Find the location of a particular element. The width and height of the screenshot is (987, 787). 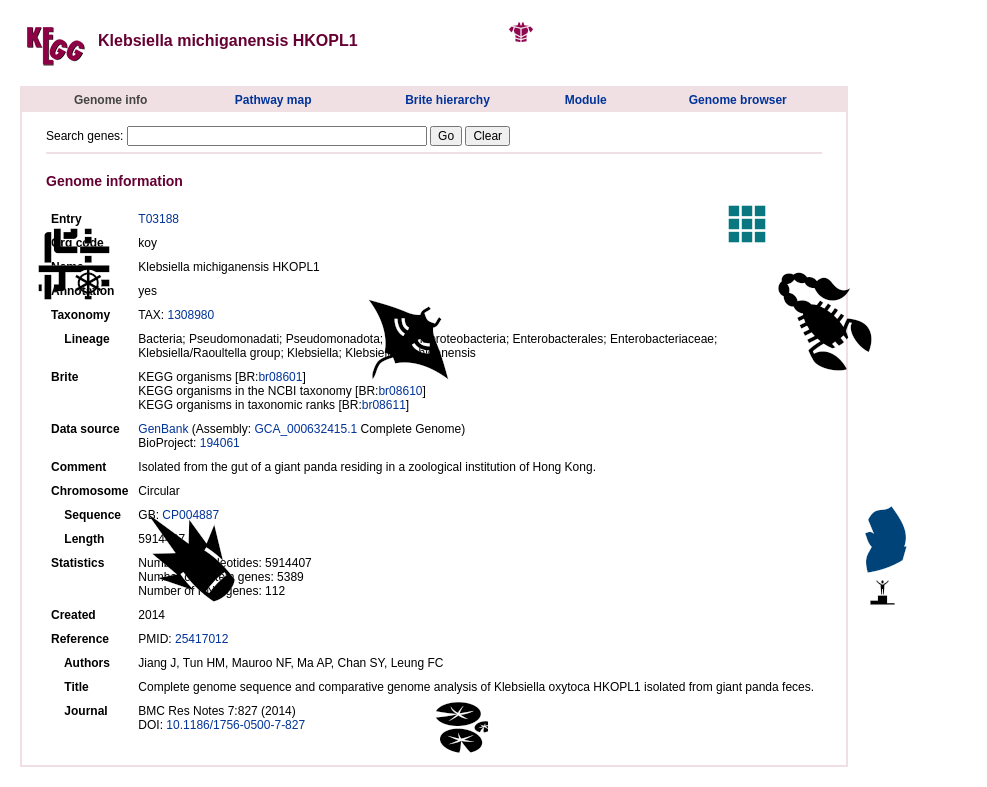

decorative nature or pond-themed game element is located at coordinates (462, 728).